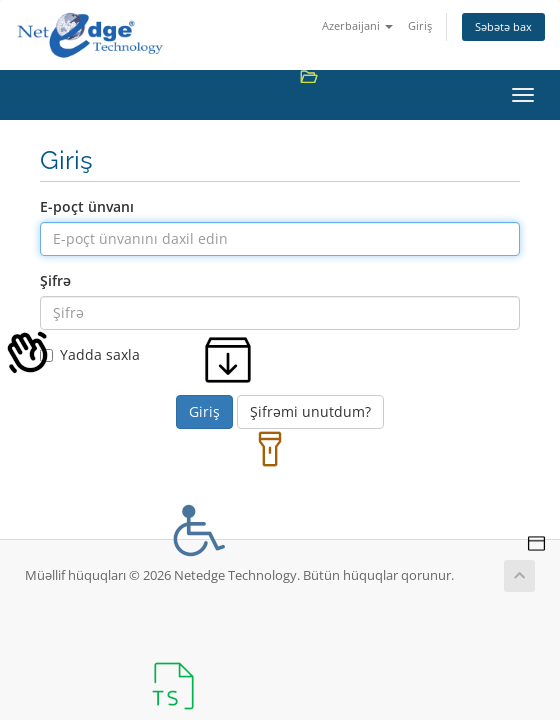 The height and width of the screenshot is (720, 560). I want to click on toggle flashlight on or off, so click(270, 449).